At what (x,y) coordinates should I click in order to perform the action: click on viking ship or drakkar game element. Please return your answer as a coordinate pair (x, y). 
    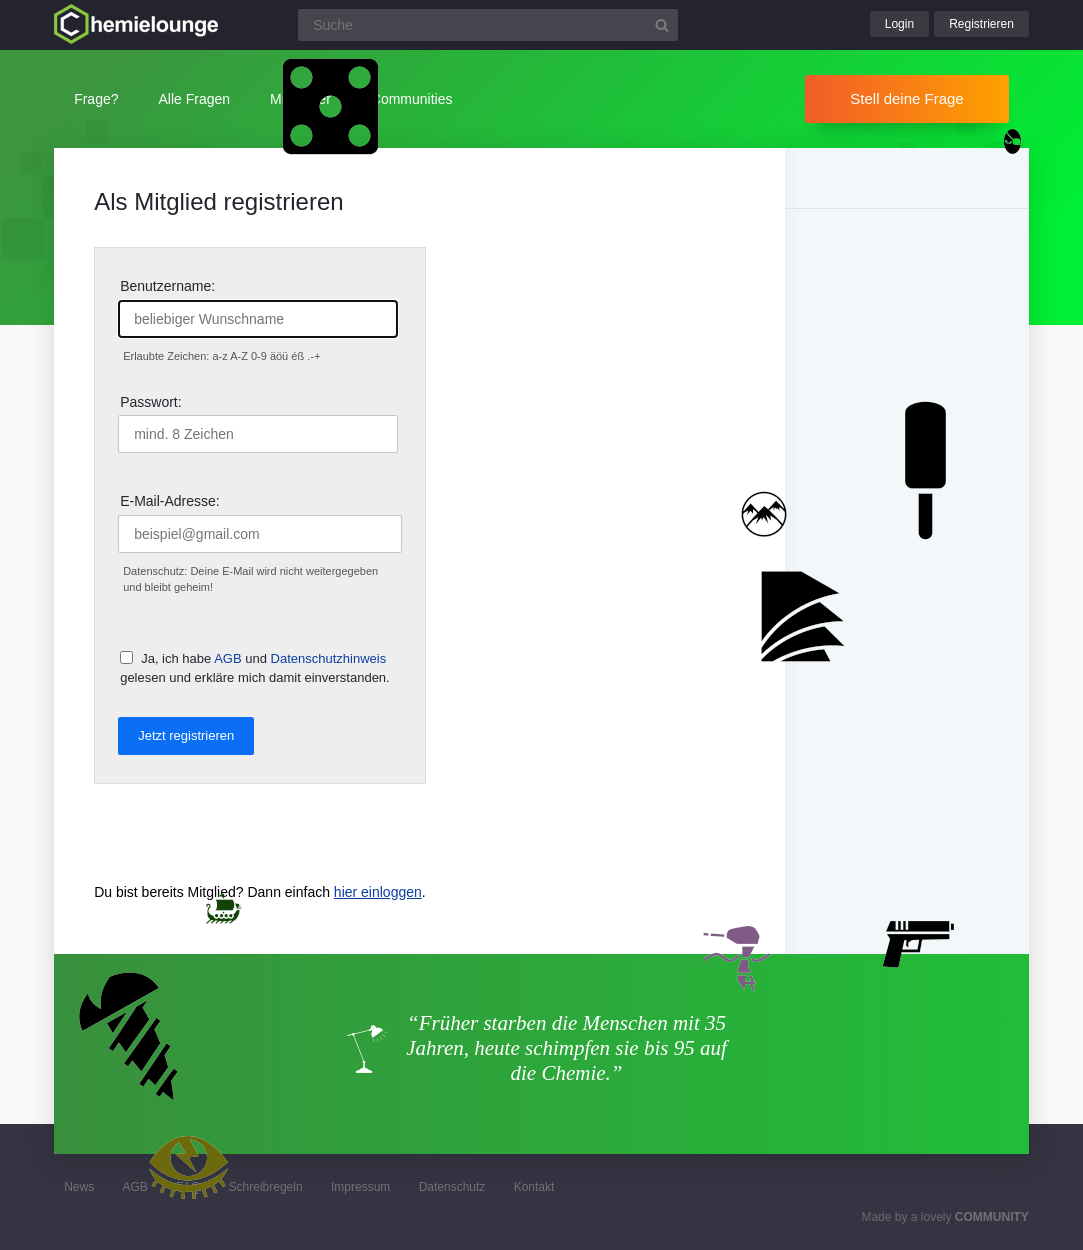
    Looking at the image, I should click on (223, 910).